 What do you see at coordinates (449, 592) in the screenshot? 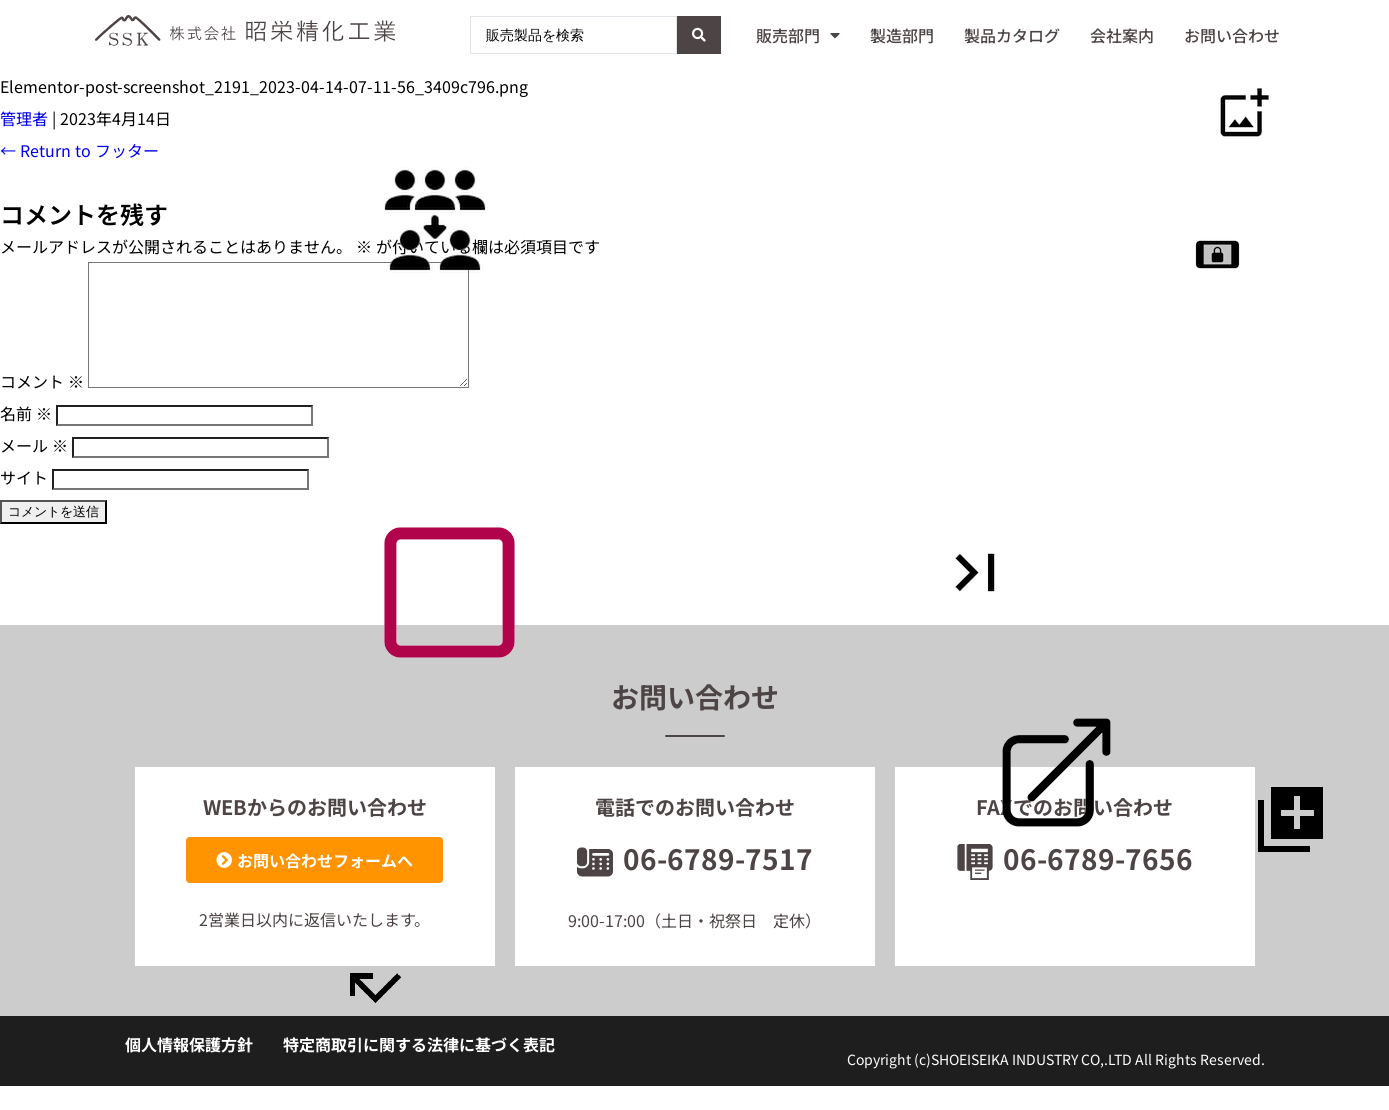
I see `select or deselect an item` at bounding box center [449, 592].